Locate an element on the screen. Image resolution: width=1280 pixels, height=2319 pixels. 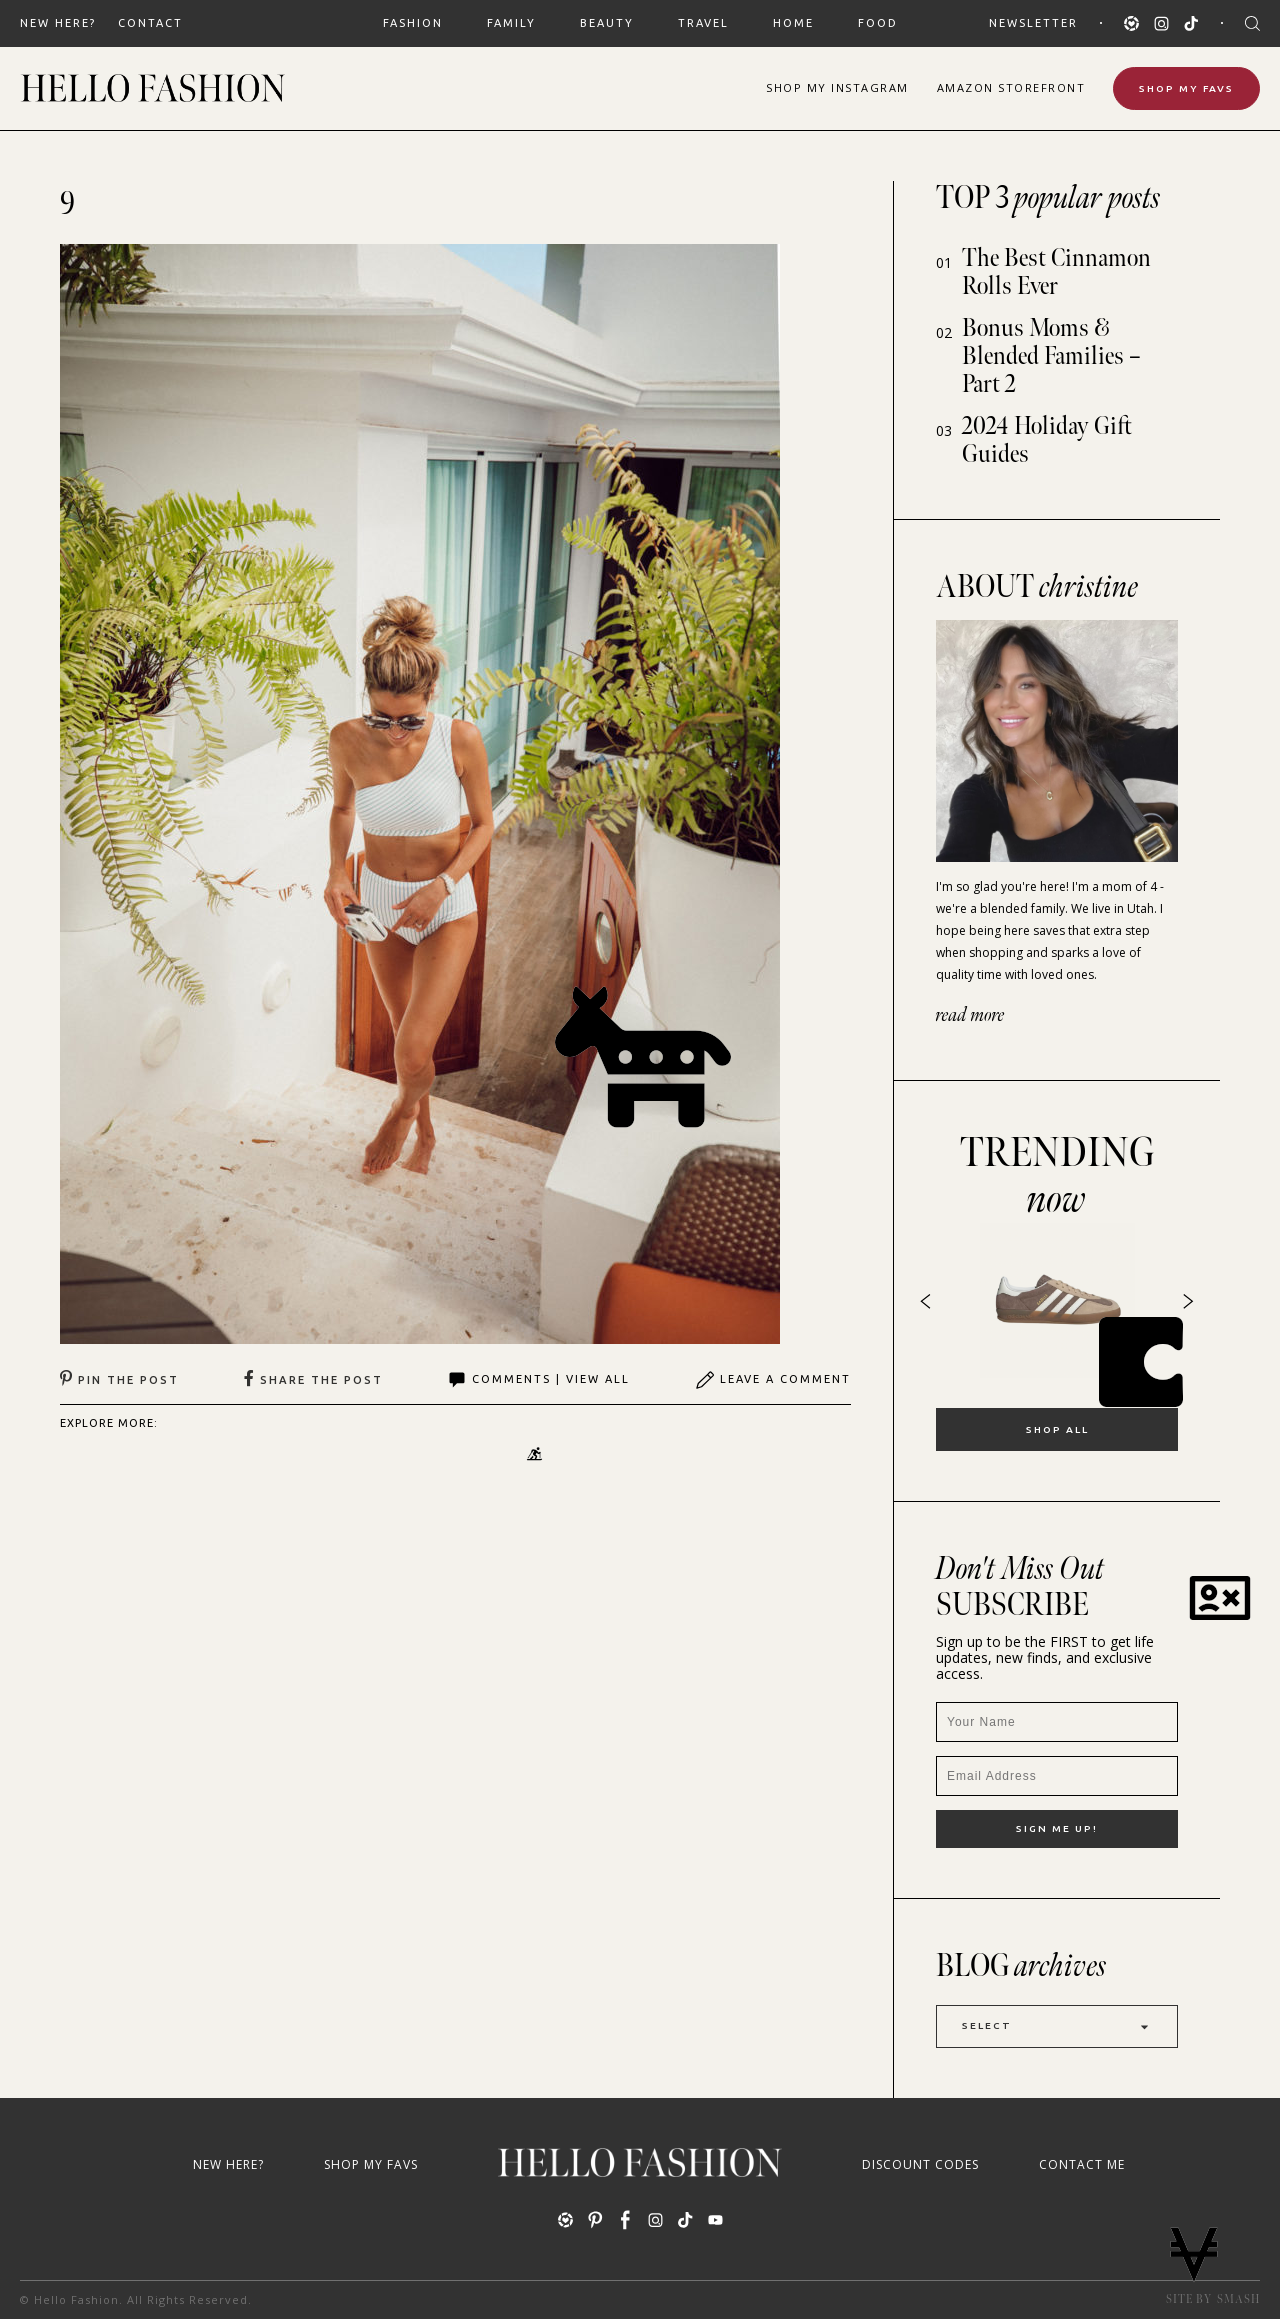
viacoin cryptocurrency logo is located at coordinates (1194, 2255).